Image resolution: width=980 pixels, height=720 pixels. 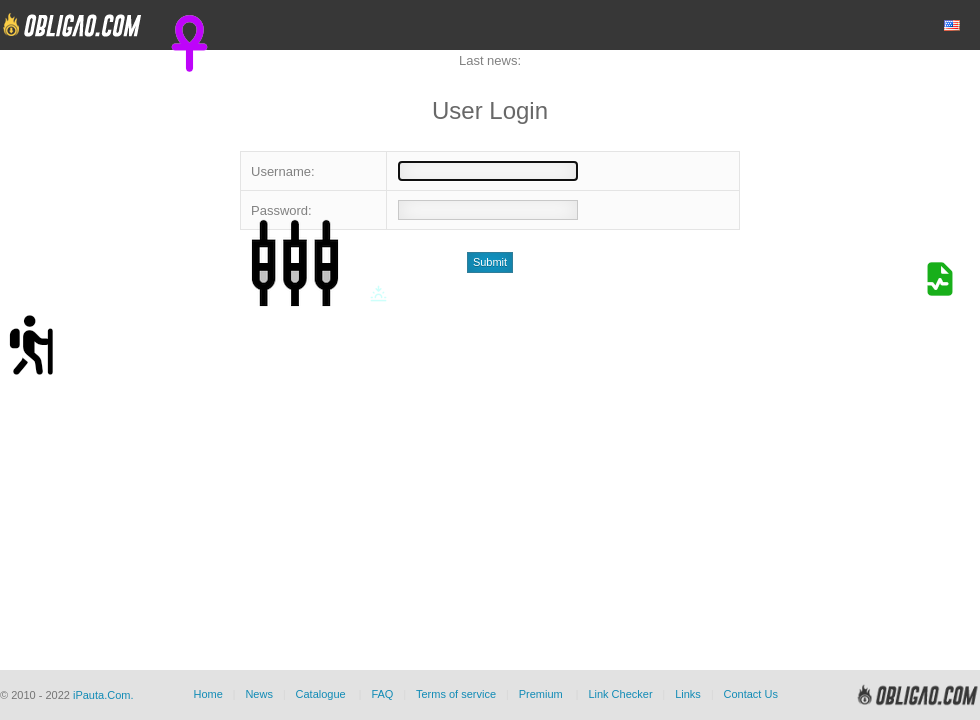 What do you see at coordinates (189, 43) in the screenshot?
I see `indicates egyptian or ancient history content` at bounding box center [189, 43].